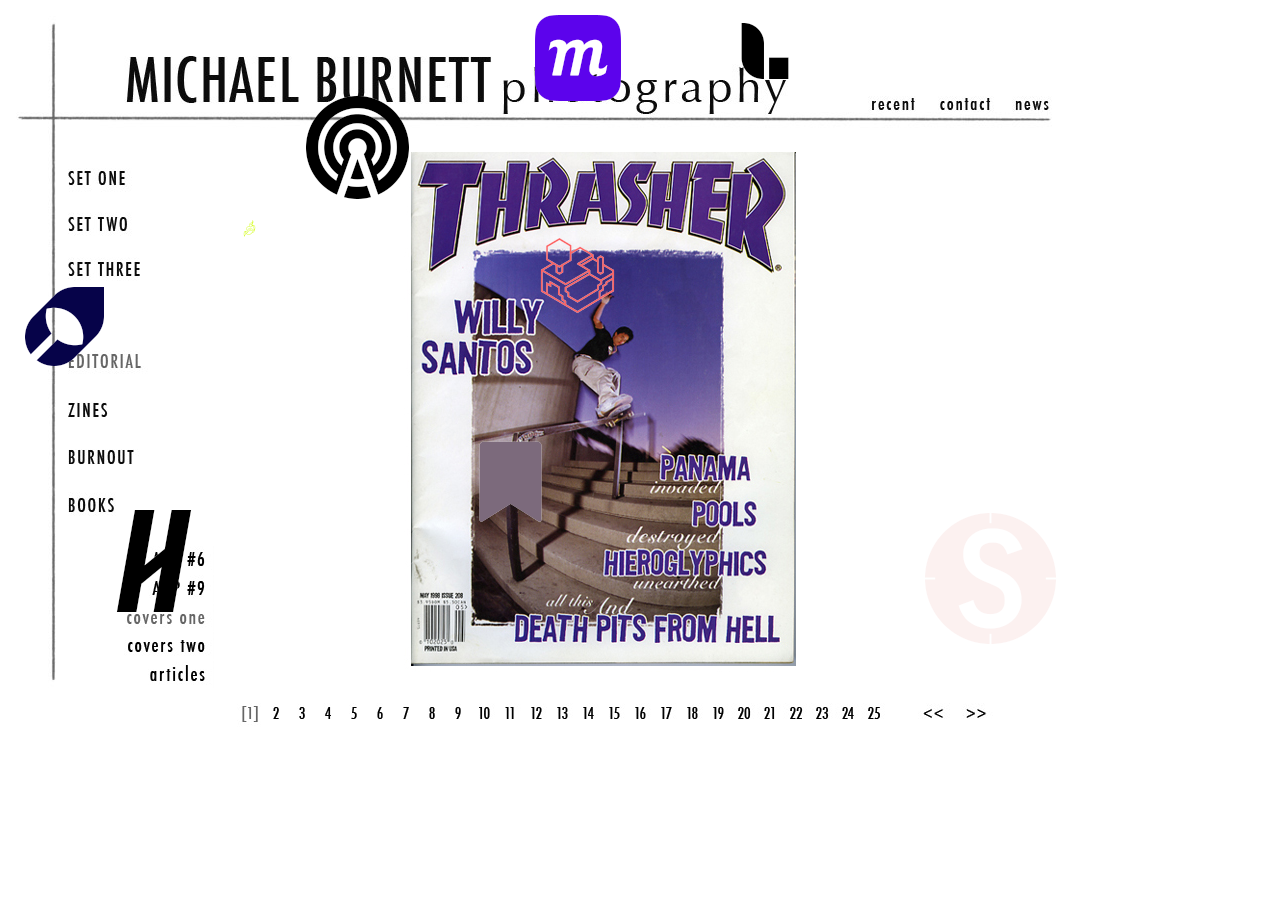 The image size is (1280, 902). What do you see at coordinates (357, 147) in the screenshot?
I see `open the AntennaPod podcast app` at bounding box center [357, 147].